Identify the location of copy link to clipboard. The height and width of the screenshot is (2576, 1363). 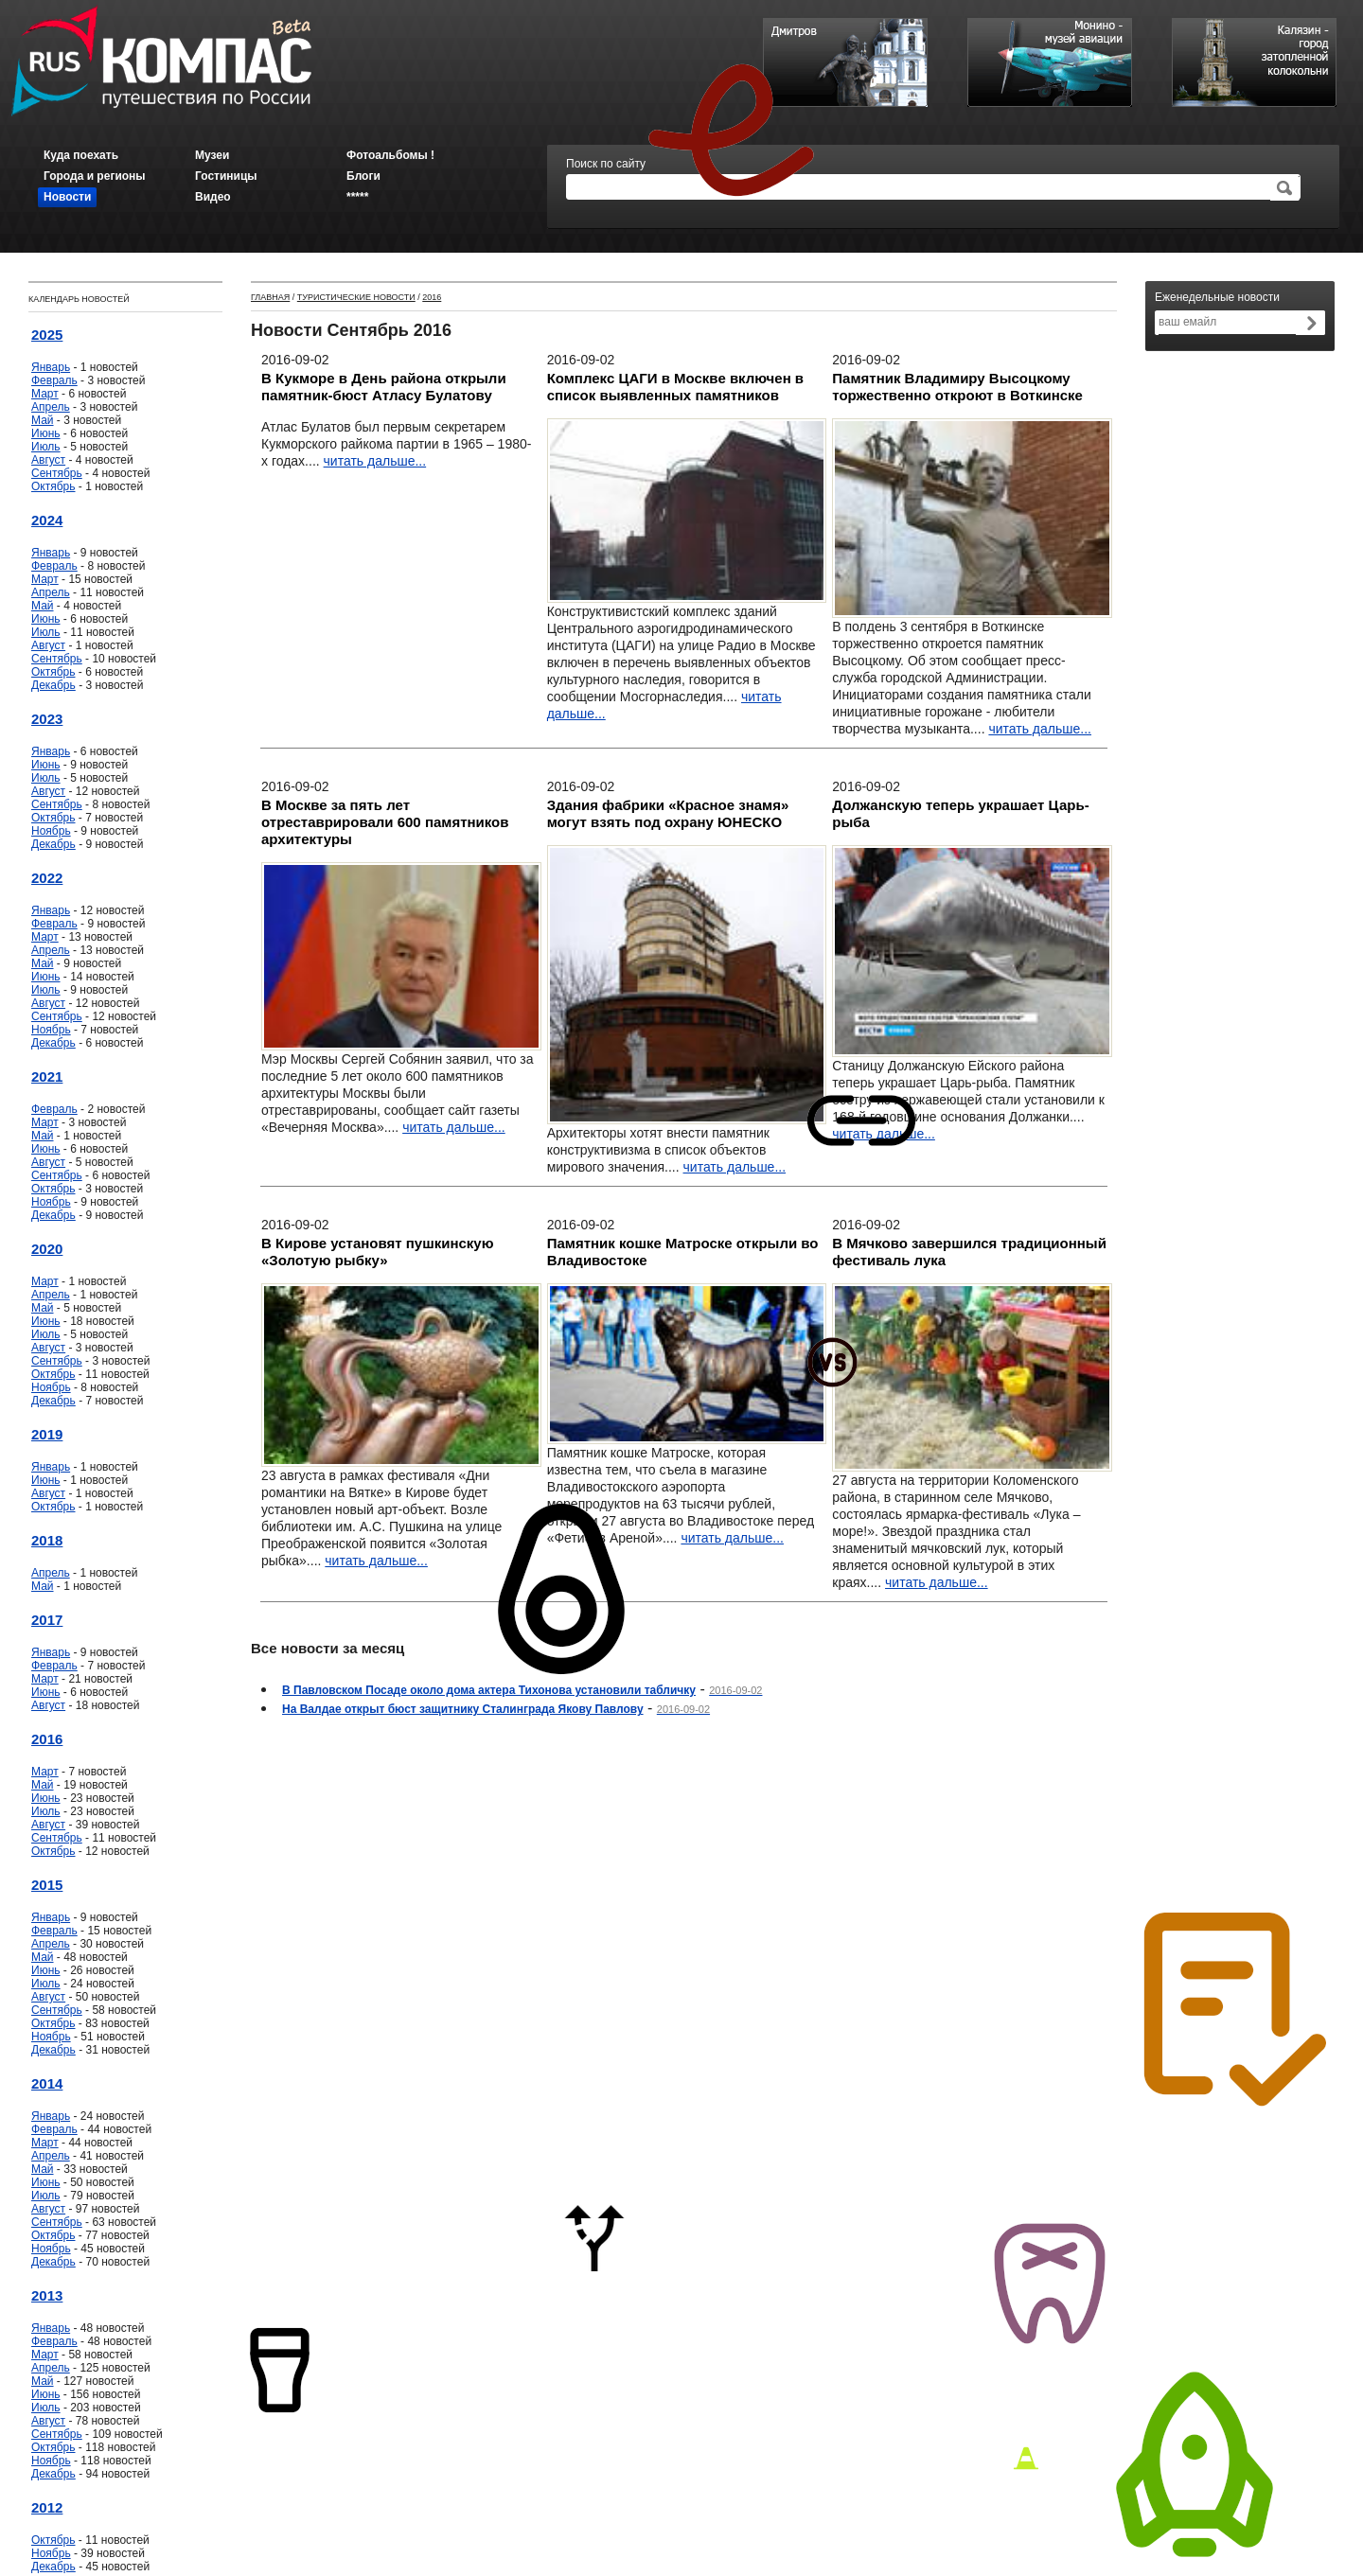
(861, 1120).